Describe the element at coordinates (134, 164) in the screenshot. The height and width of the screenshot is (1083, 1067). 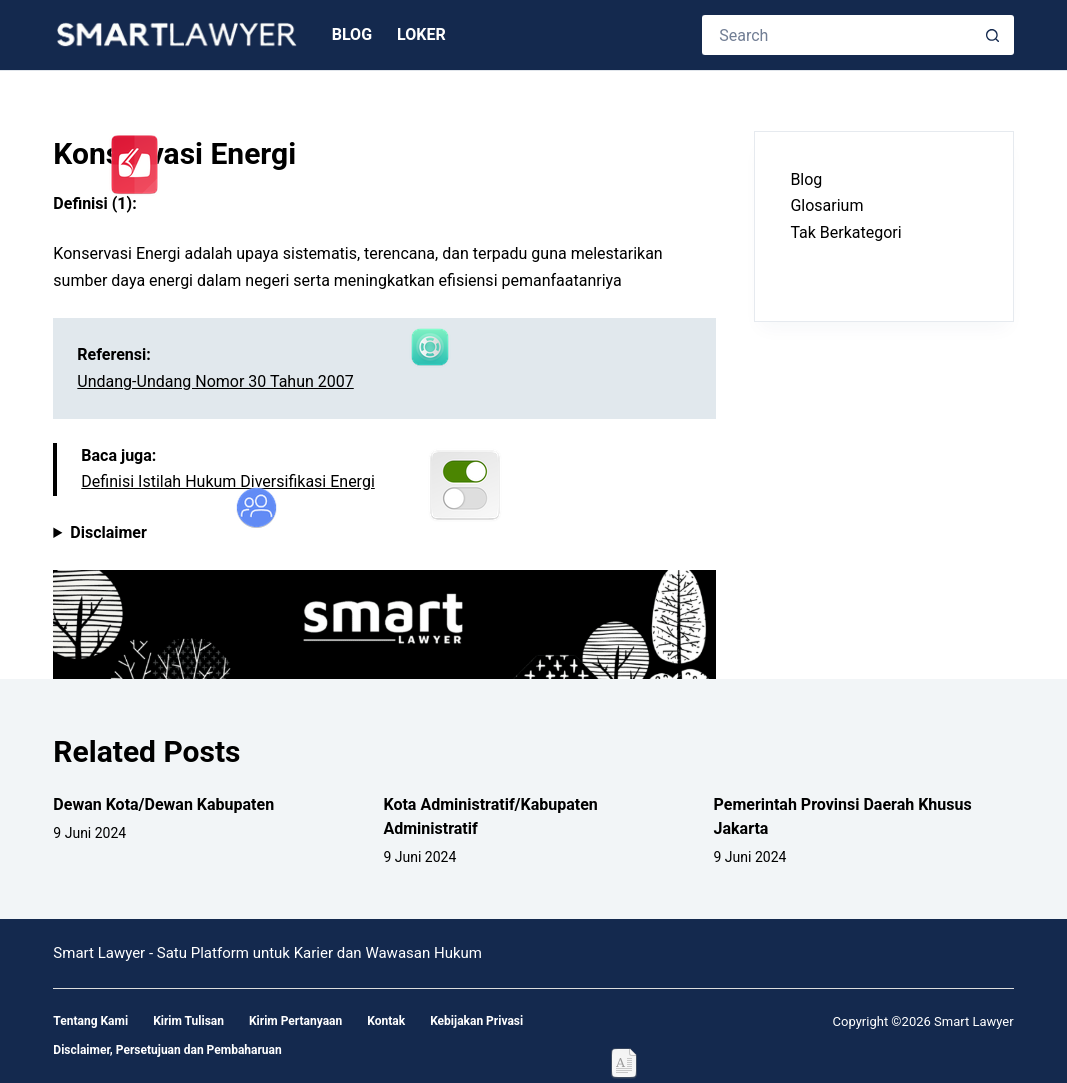
I see `an eps vector file format` at that location.